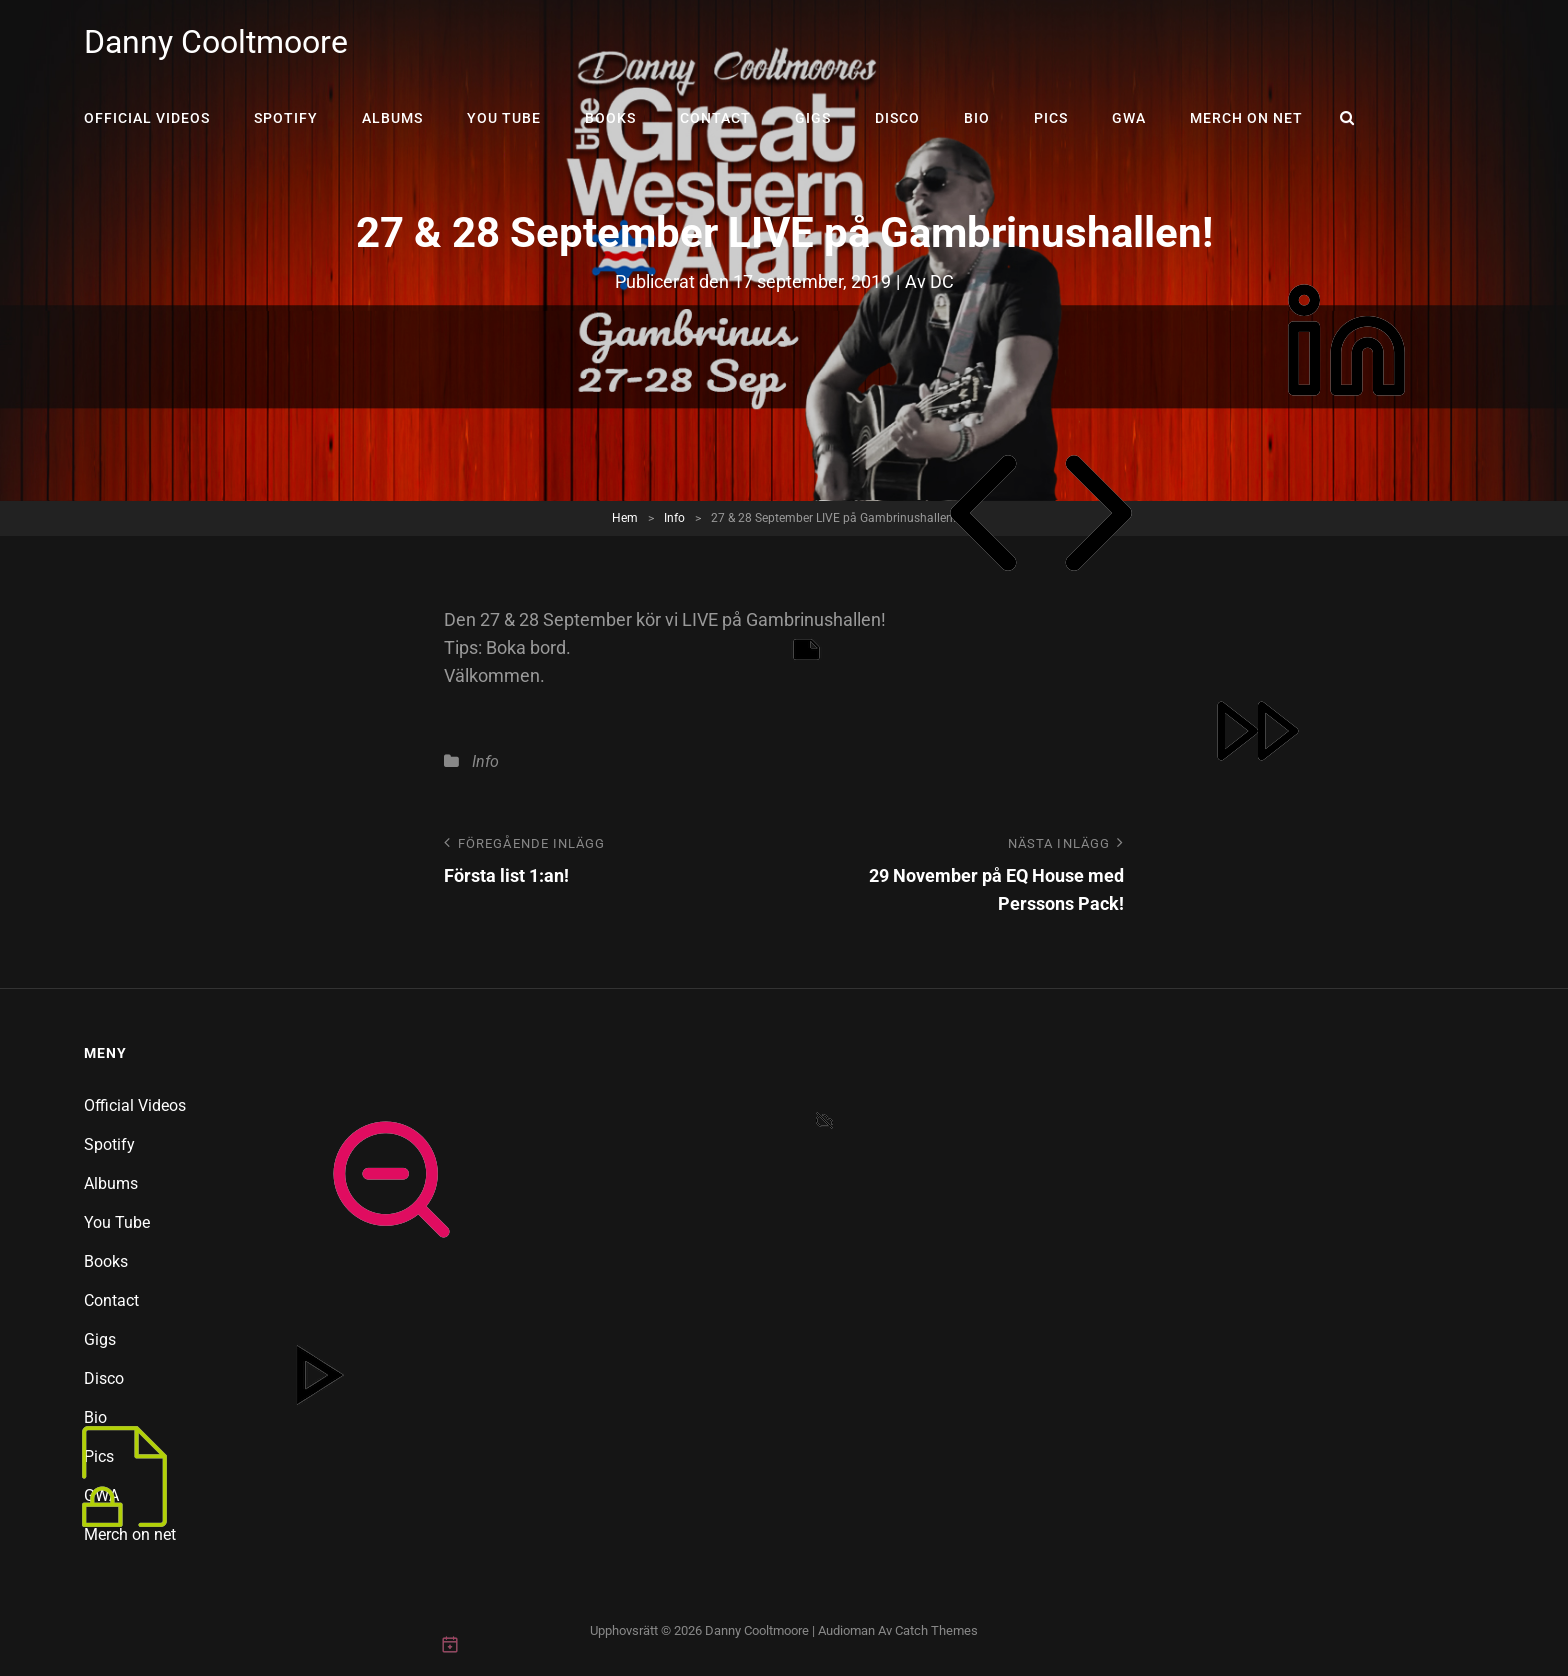  What do you see at coordinates (124, 1476) in the screenshot?
I see `access a password-protected file` at bounding box center [124, 1476].